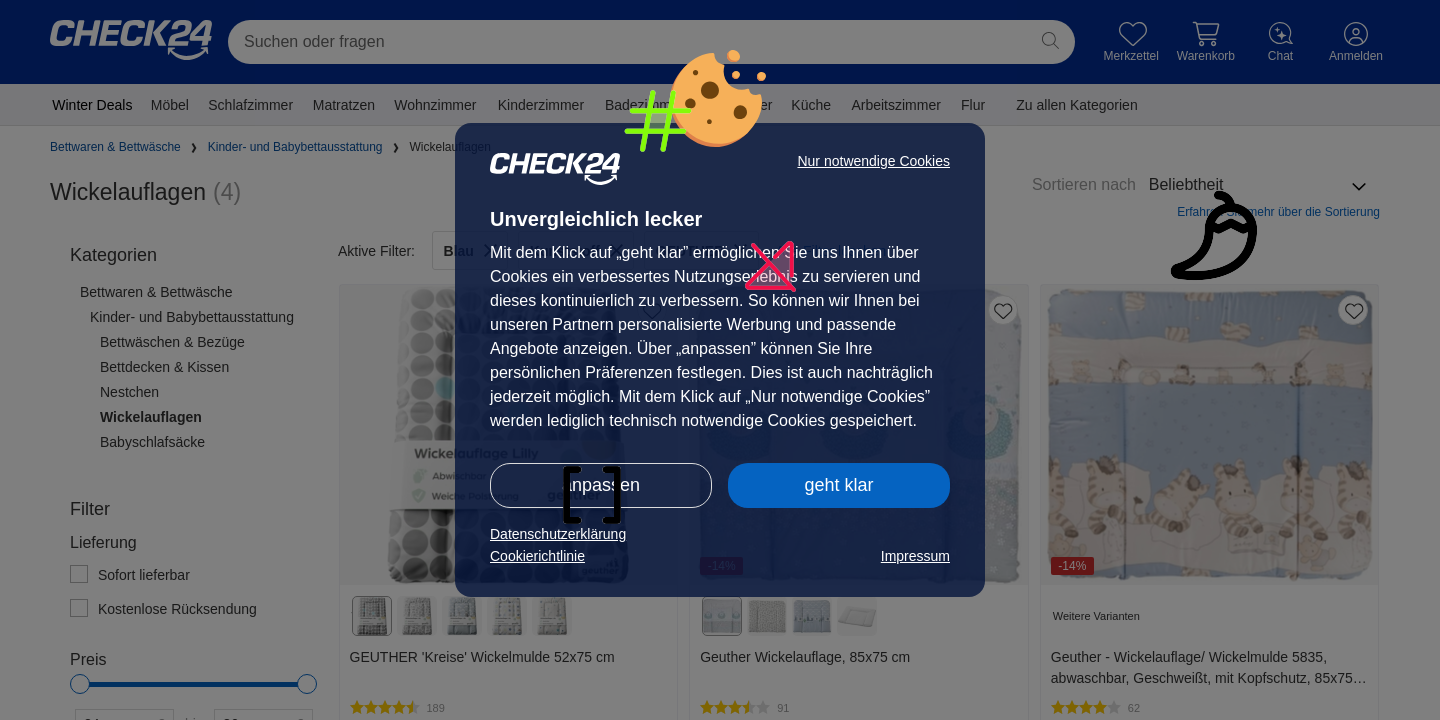 The image size is (1440, 720). What do you see at coordinates (1218, 238) in the screenshot?
I see `indicates spicy or hot content/food` at bounding box center [1218, 238].